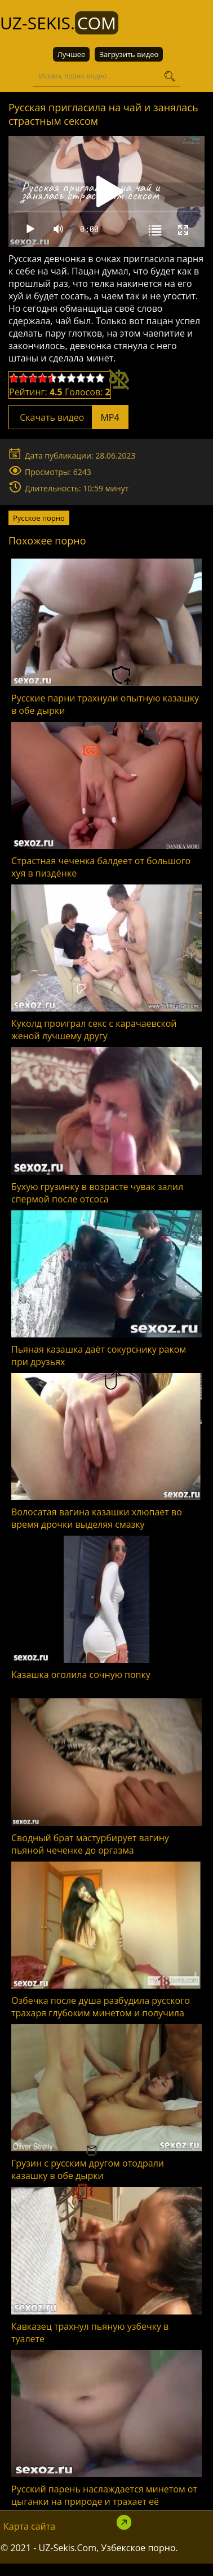 This screenshot has height=2576, width=213. I want to click on disable weight or measurement tracking, so click(119, 380).